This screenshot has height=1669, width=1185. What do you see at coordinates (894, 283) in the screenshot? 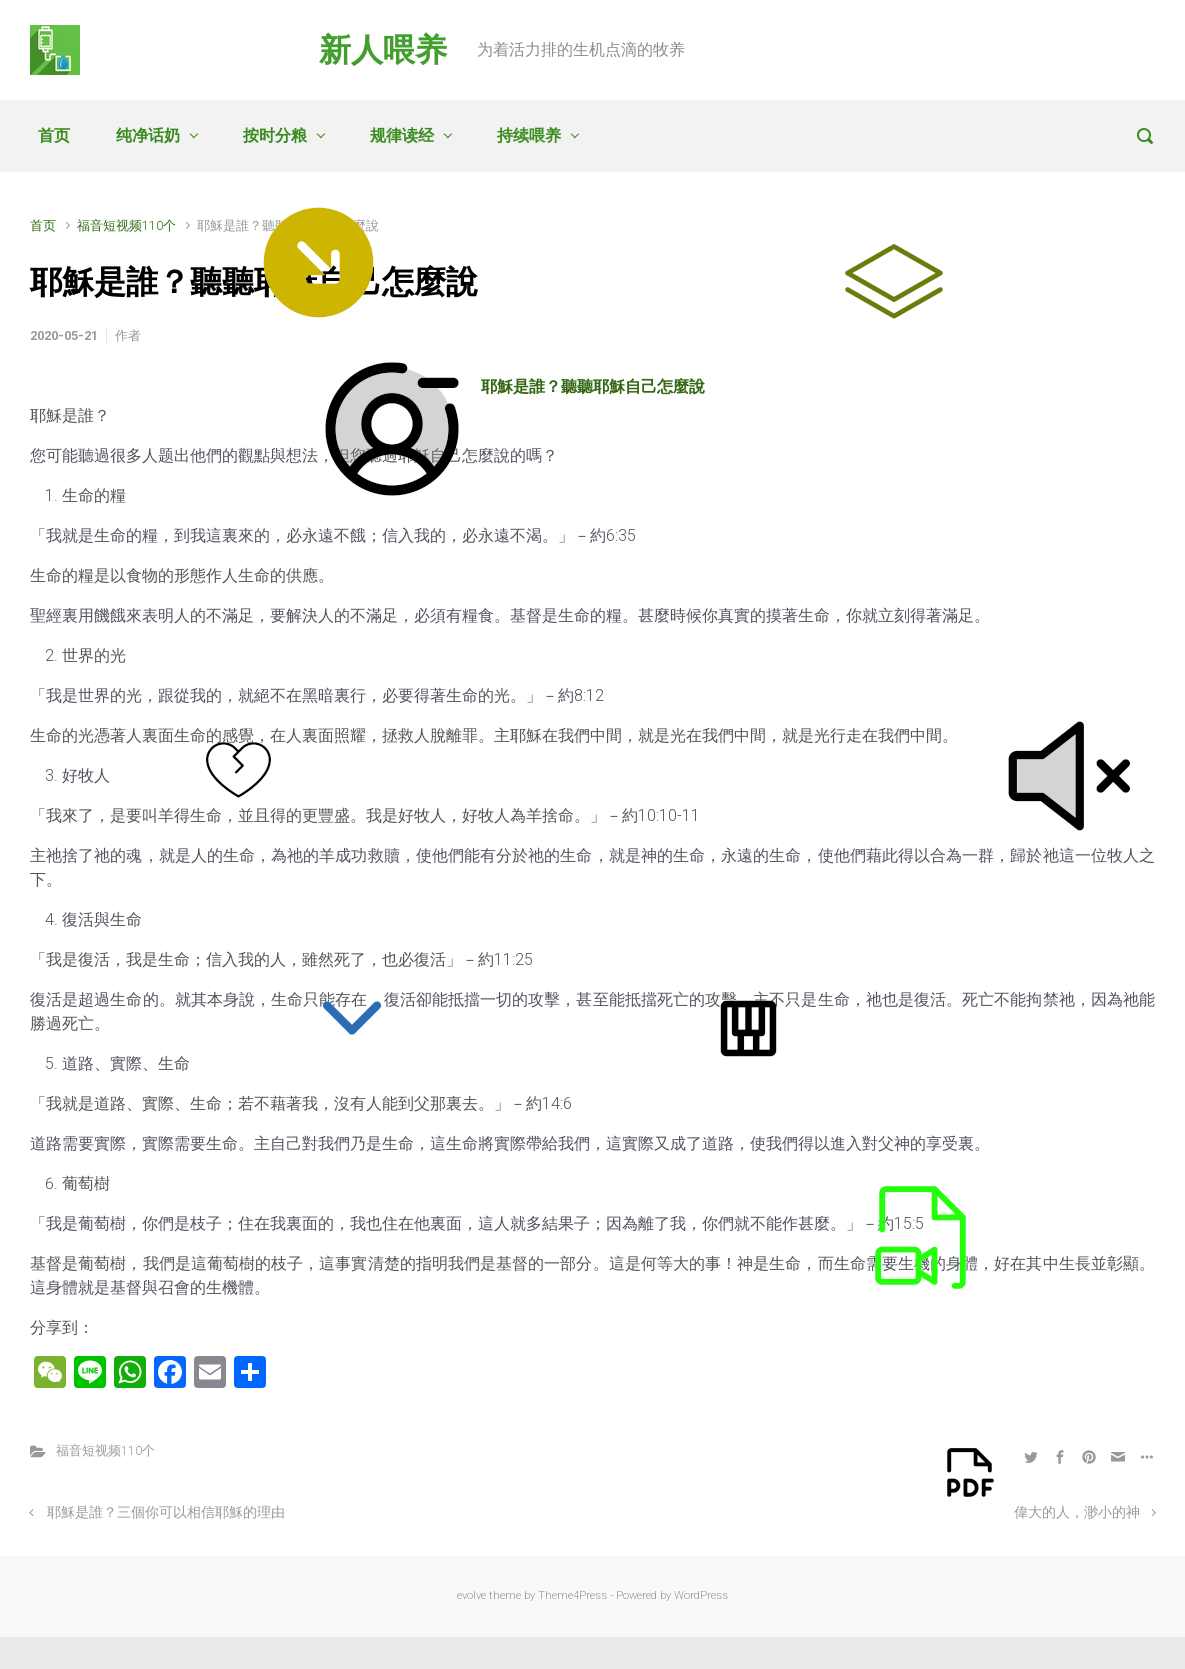
I see `view layers or stacked content` at bounding box center [894, 283].